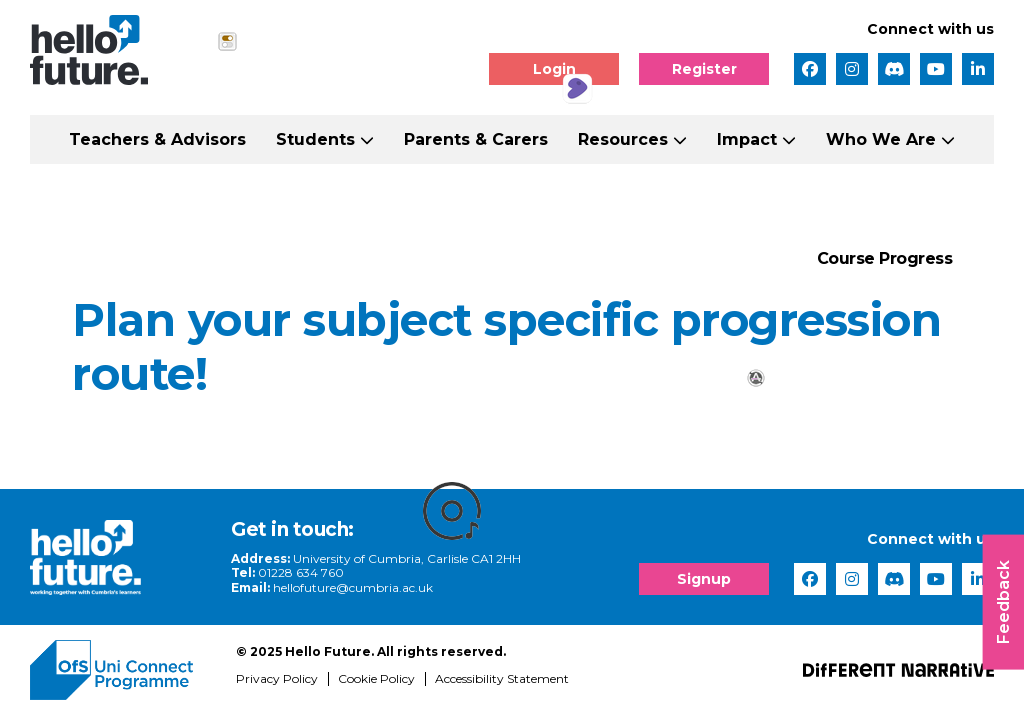 Image resolution: width=1024 pixels, height=720 pixels. What do you see at coordinates (452, 511) in the screenshot?
I see `audio CD or music disc` at bounding box center [452, 511].